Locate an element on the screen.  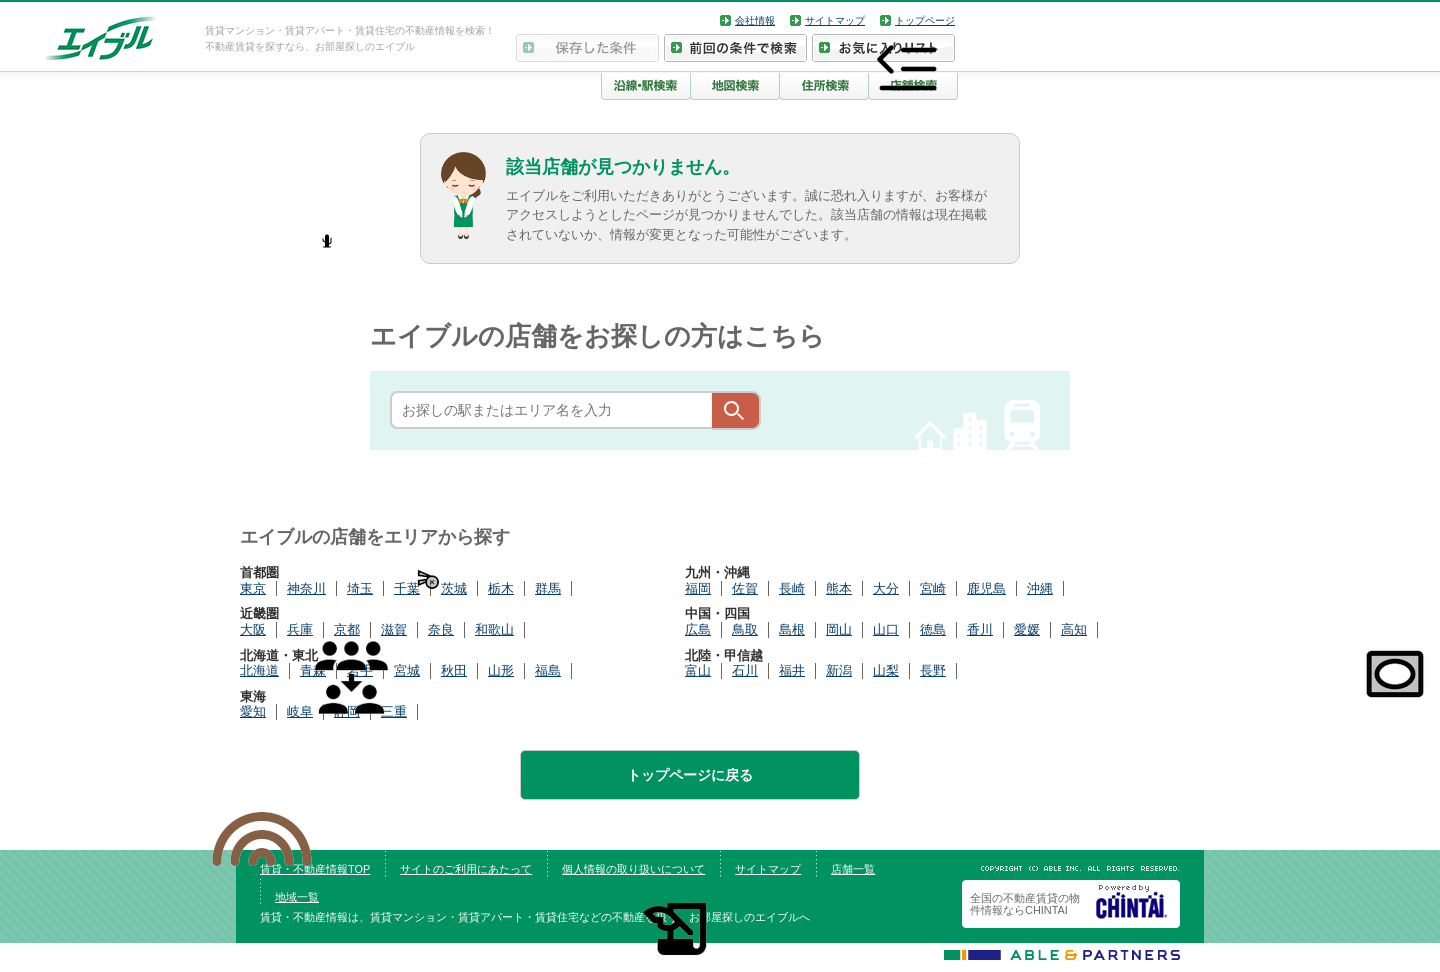
decrease text indentation is located at coordinates (908, 69).